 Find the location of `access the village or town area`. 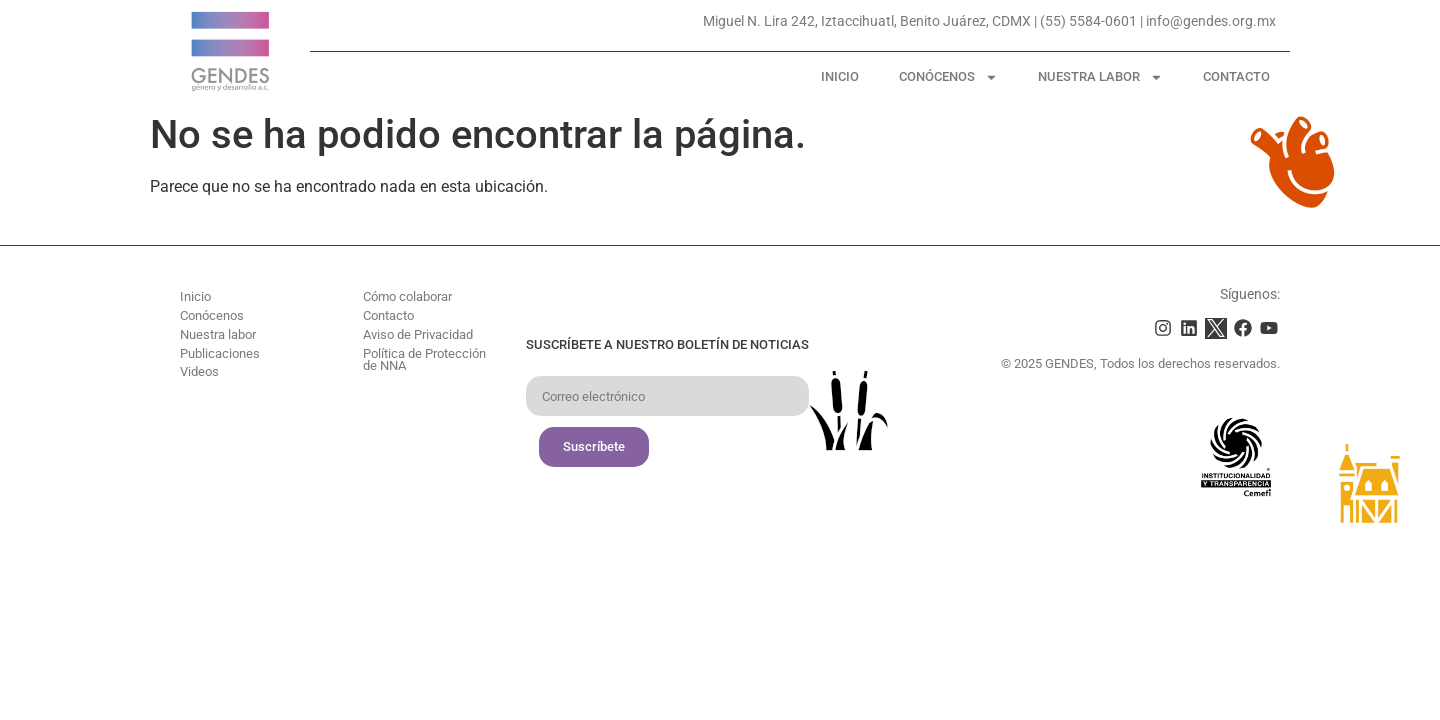

access the village or town area is located at coordinates (1369, 483).